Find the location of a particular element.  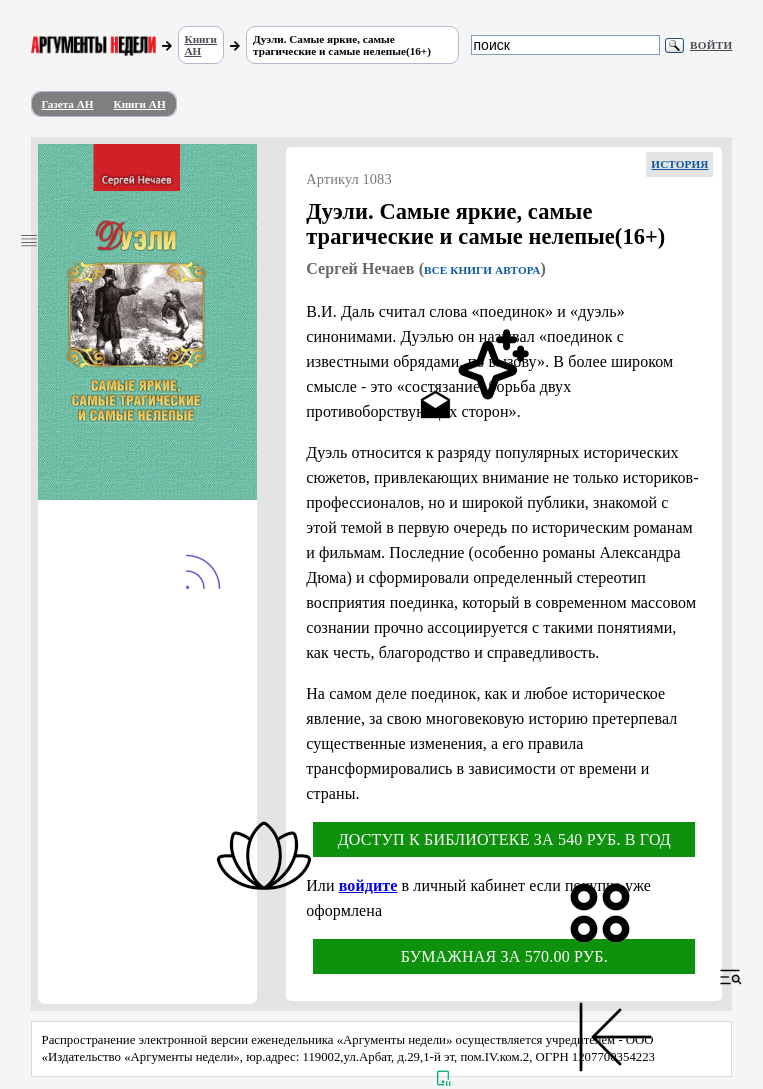

open app grid or launcher is located at coordinates (600, 913).